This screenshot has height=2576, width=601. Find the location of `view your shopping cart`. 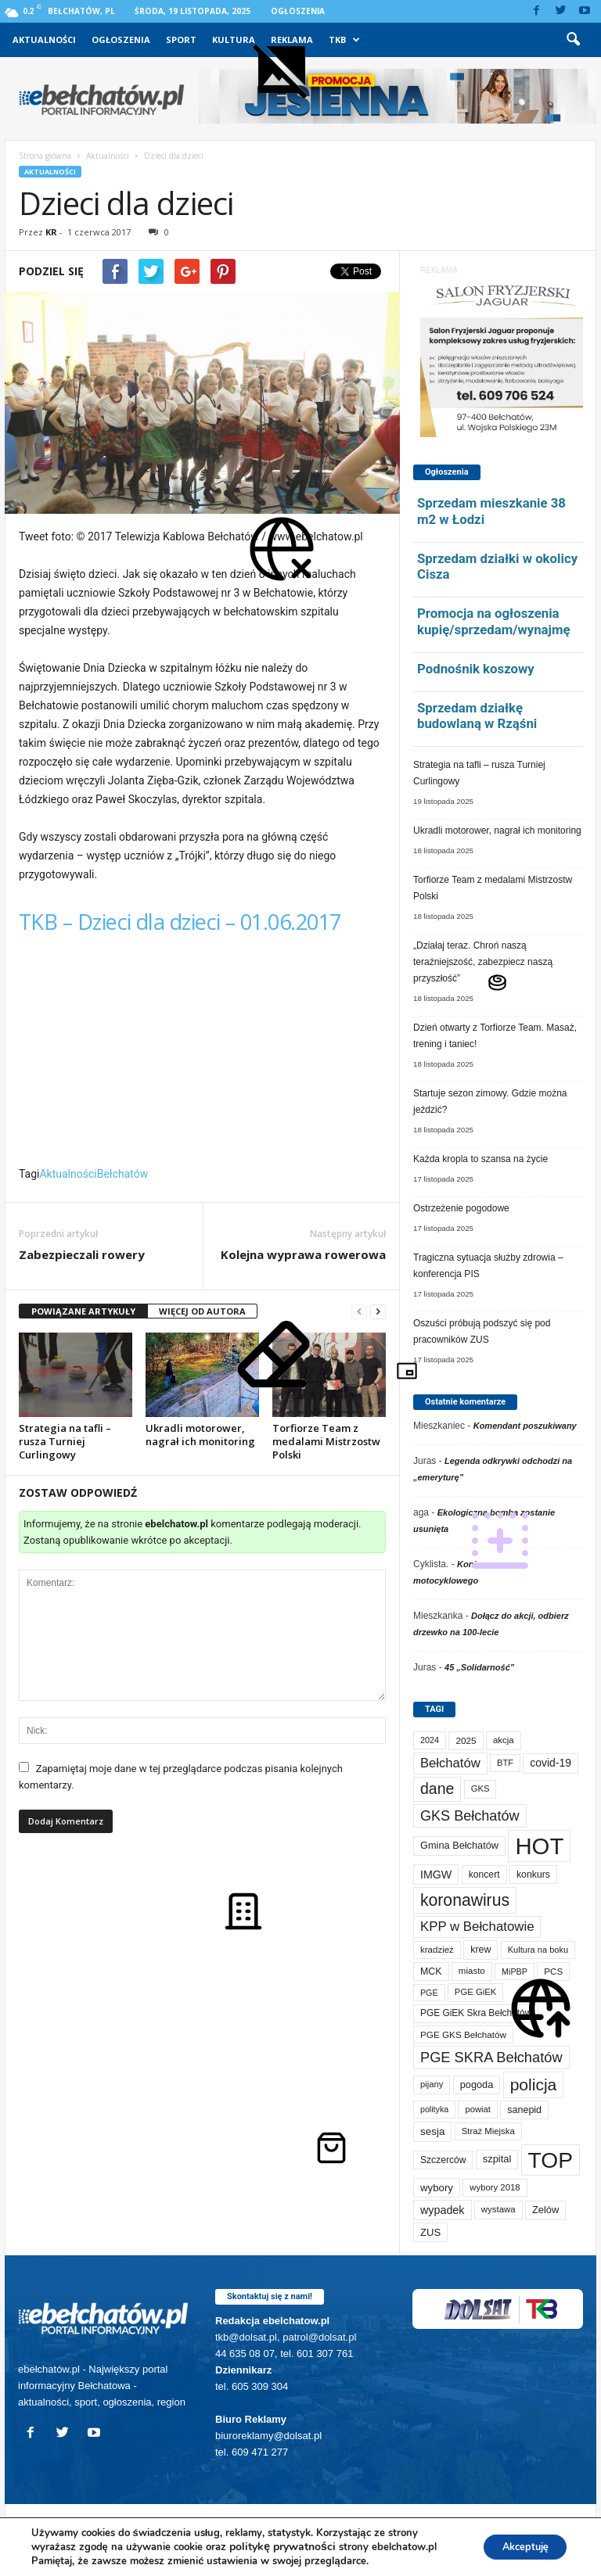

view your shopping cart is located at coordinates (331, 2147).